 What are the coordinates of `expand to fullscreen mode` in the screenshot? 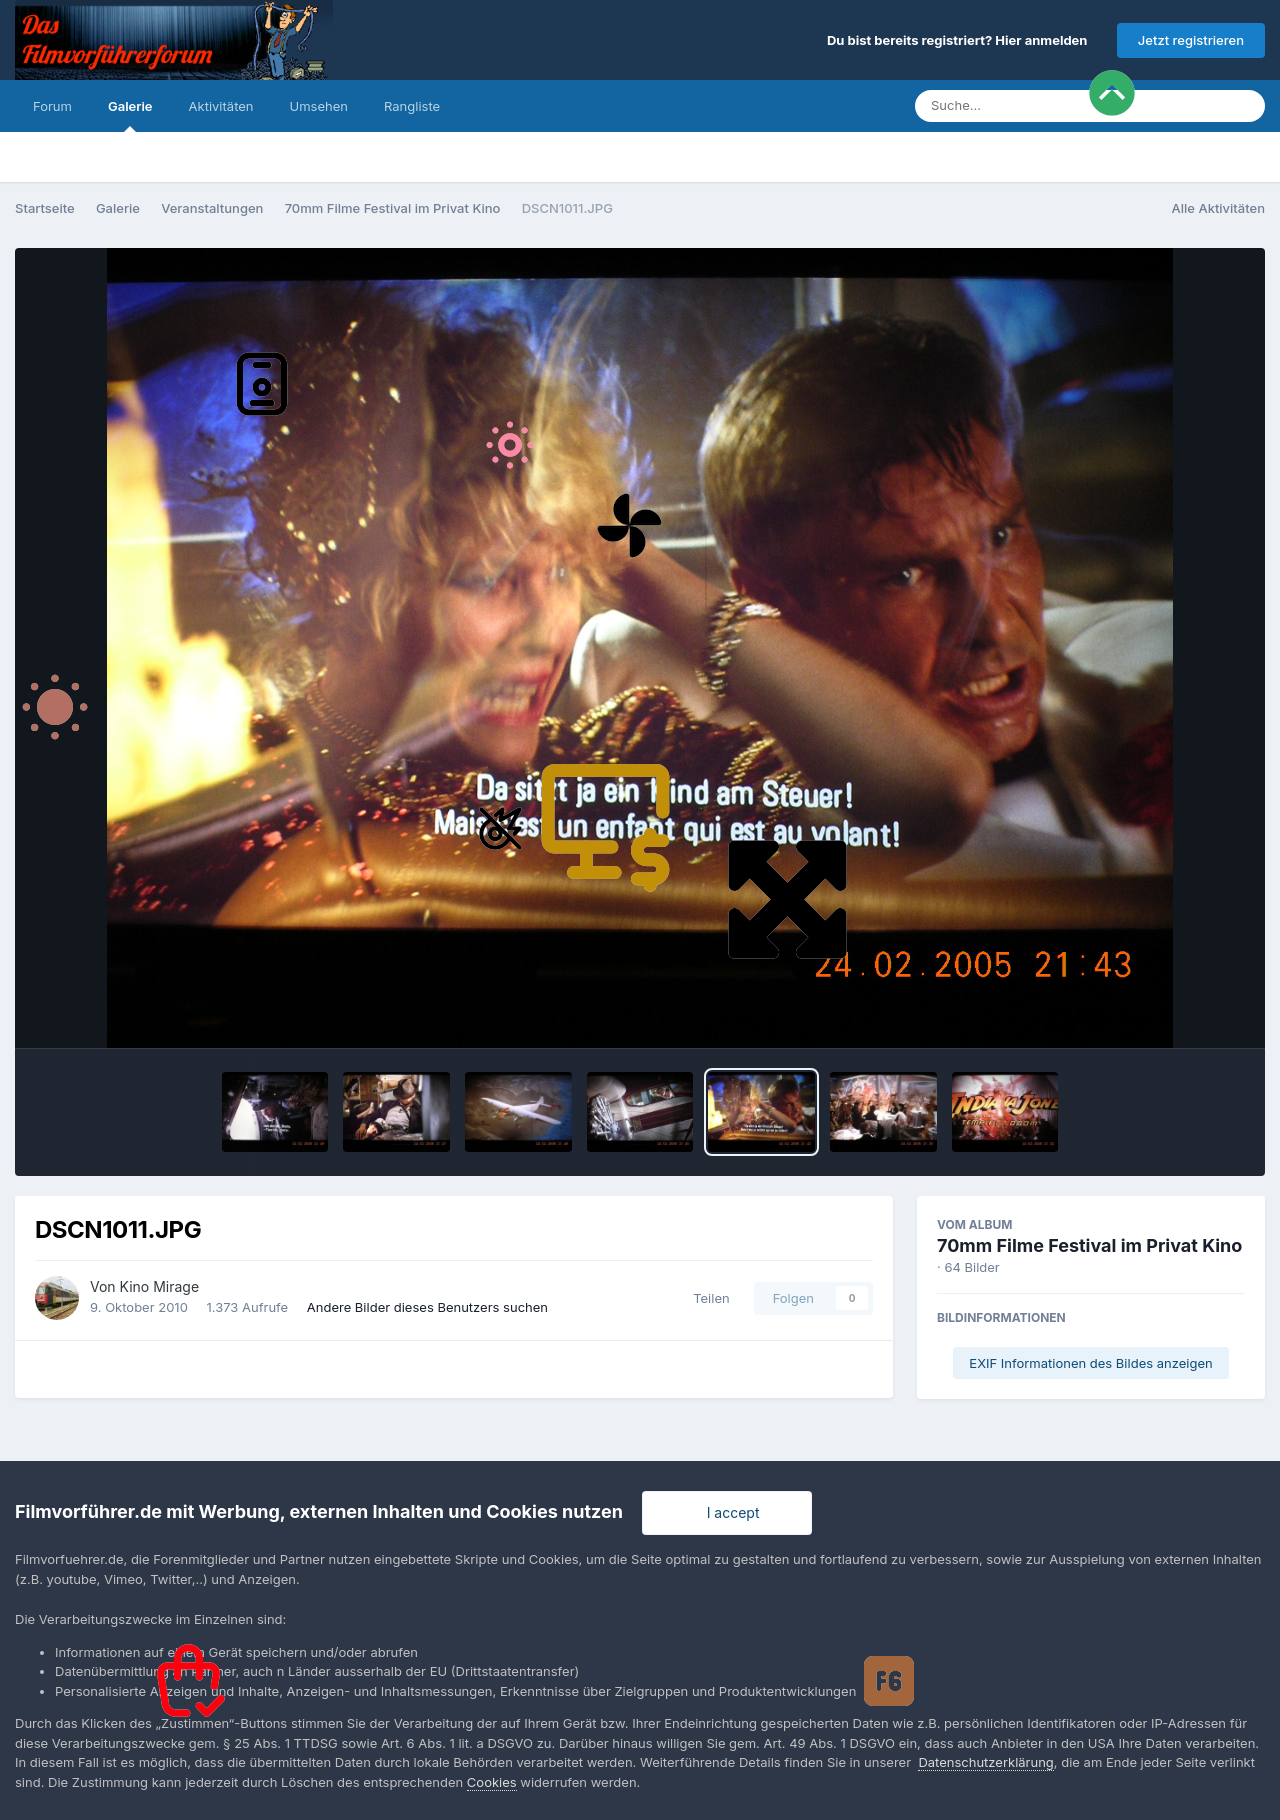 It's located at (787, 899).